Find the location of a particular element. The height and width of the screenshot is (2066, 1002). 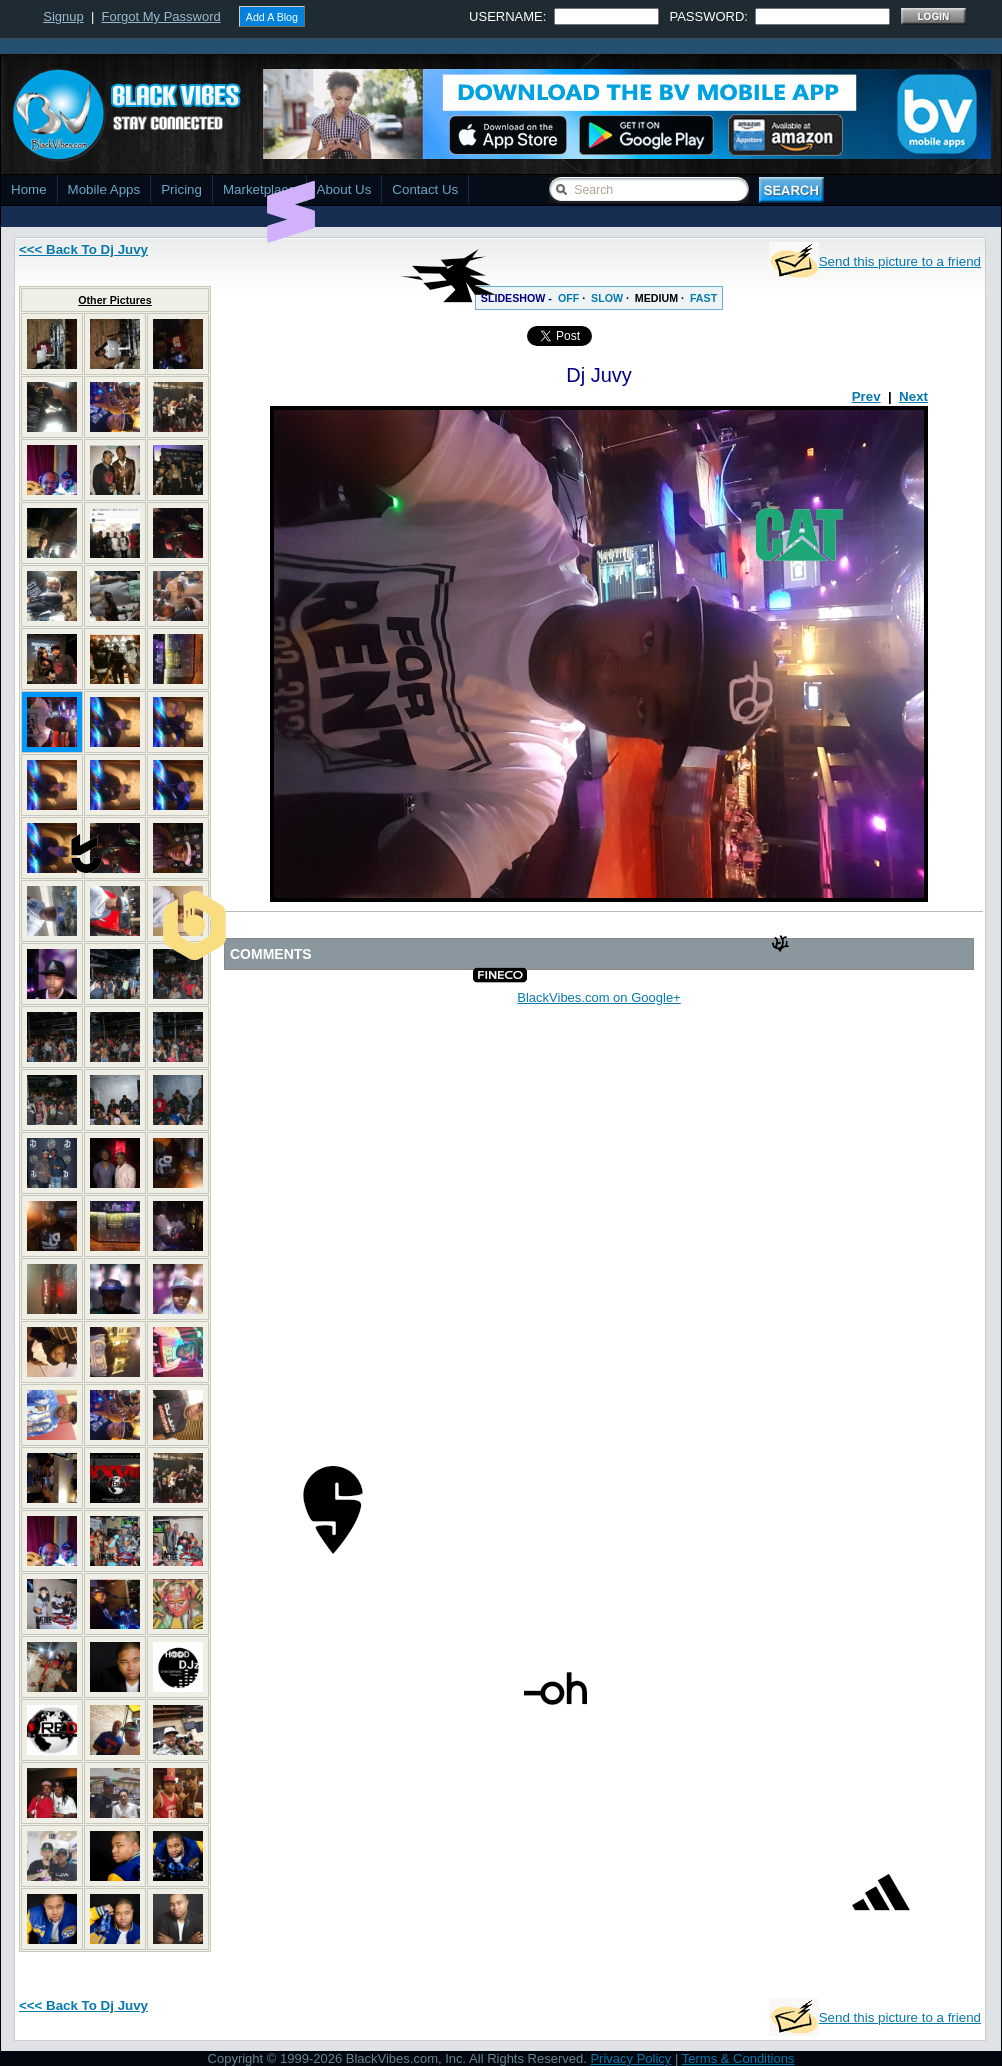

open sublime text editor is located at coordinates (291, 212).